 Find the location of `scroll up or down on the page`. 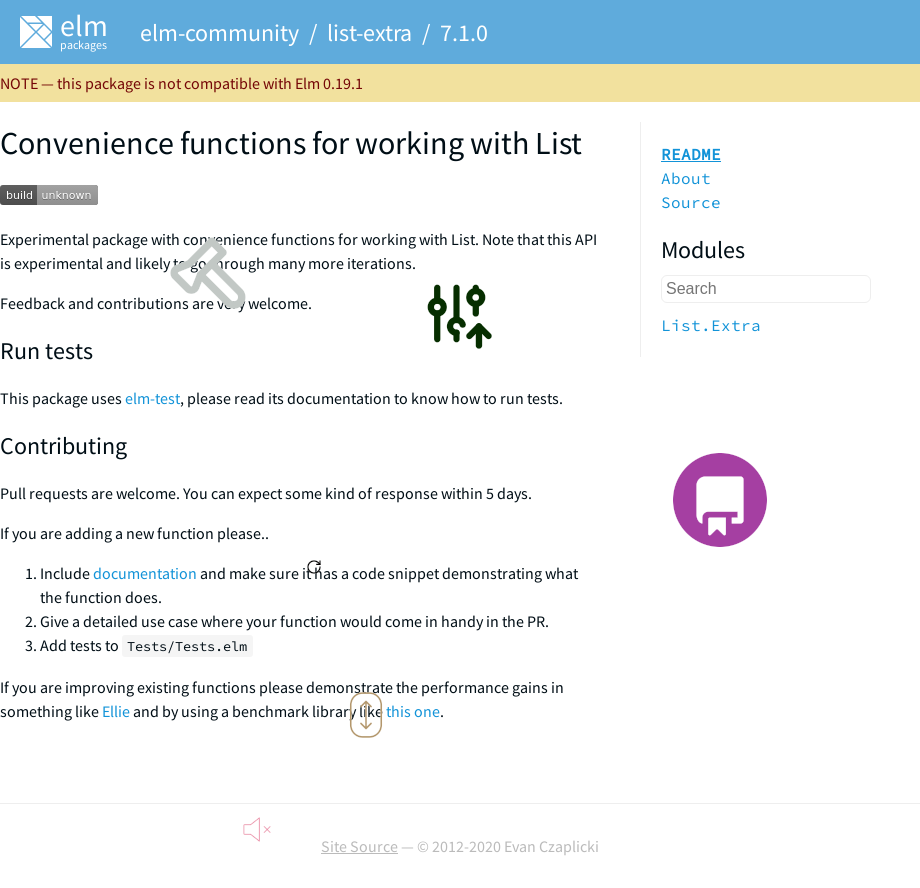

scroll up or down on the page is located at coordinates (366, 715).